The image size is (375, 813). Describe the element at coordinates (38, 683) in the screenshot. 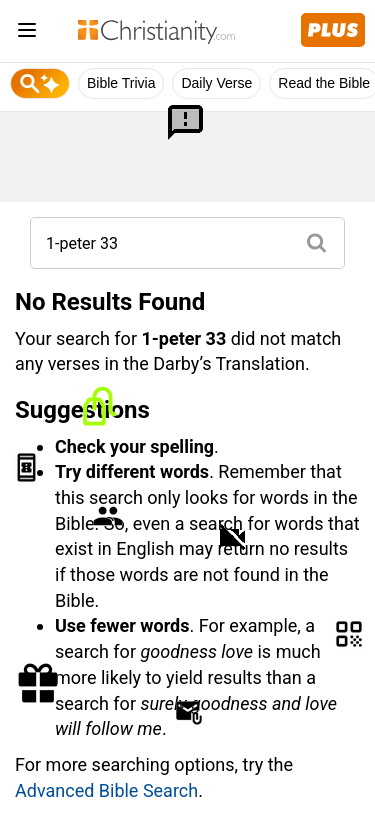

I see `access gifts or rewards` at that location.